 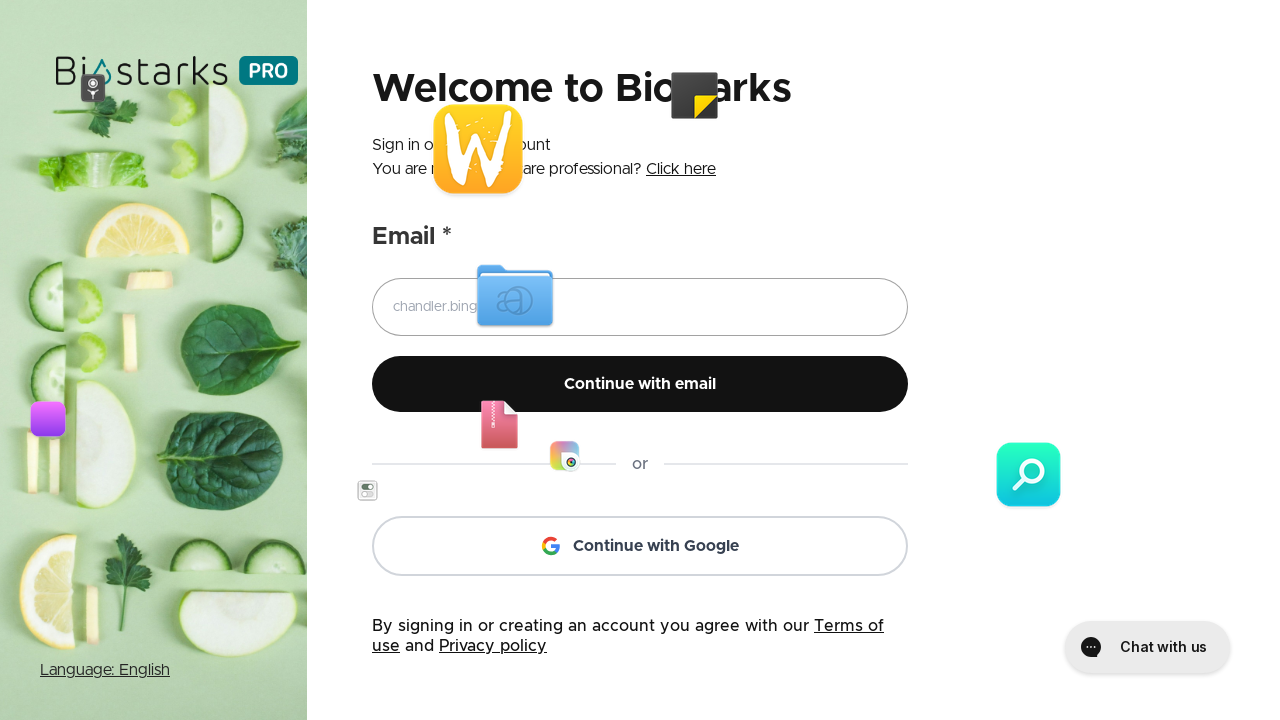 What do you see at coordinates (93, 88) in the screenshot?
I see `open déjà dup backup application` at bounding box center [93, 88].